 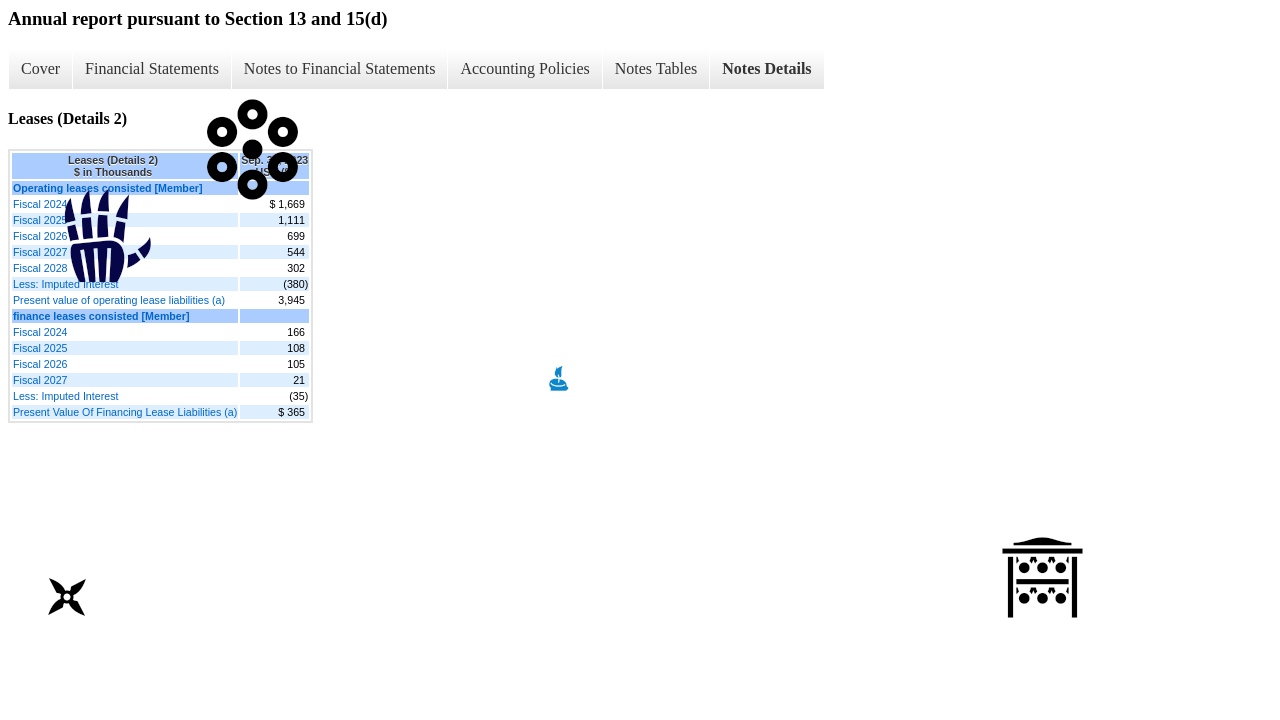 What do you see at coordinates (252, 149) in the screenshot?
I see `select chaingun weapon in game` at bounding box center [252, 149].